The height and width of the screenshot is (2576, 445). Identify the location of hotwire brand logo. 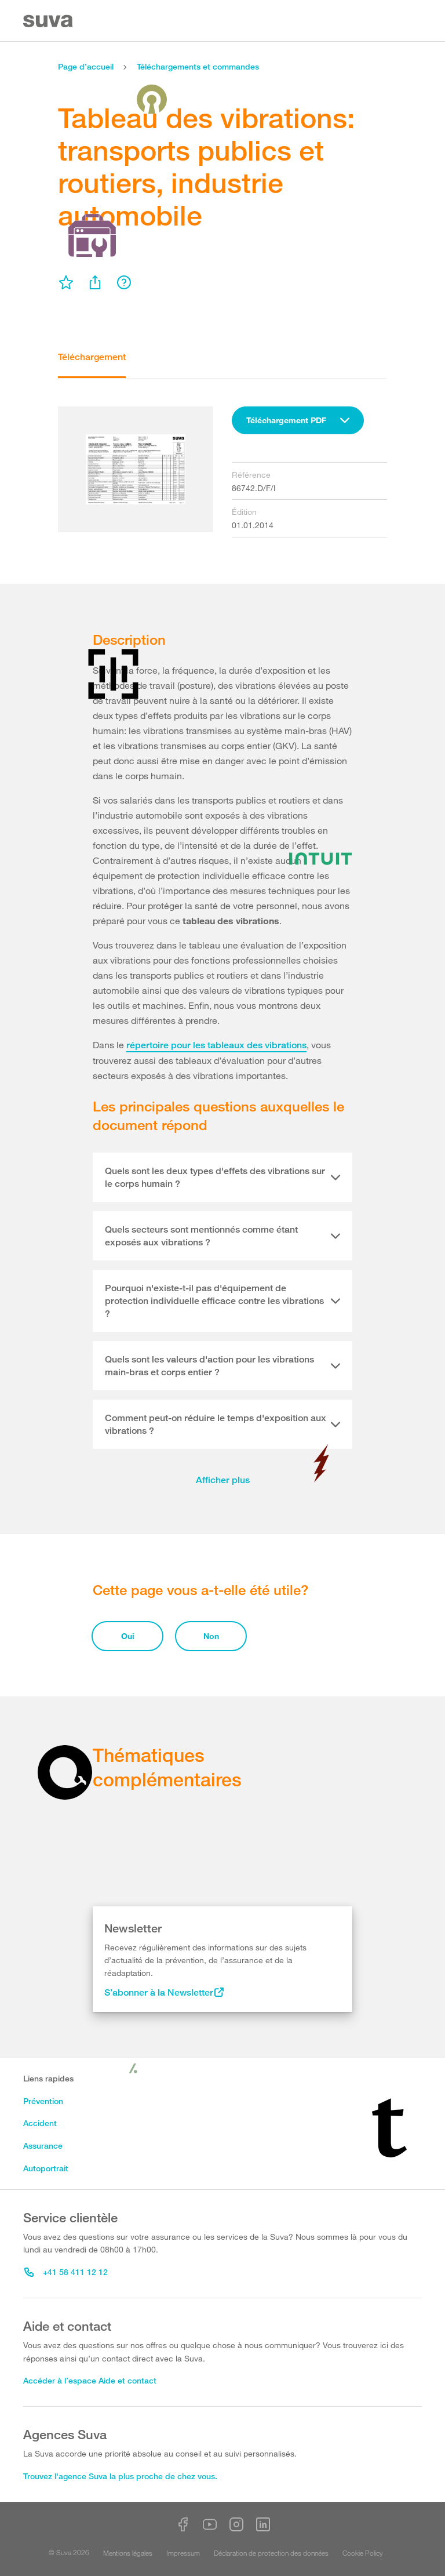
(321, 1463).